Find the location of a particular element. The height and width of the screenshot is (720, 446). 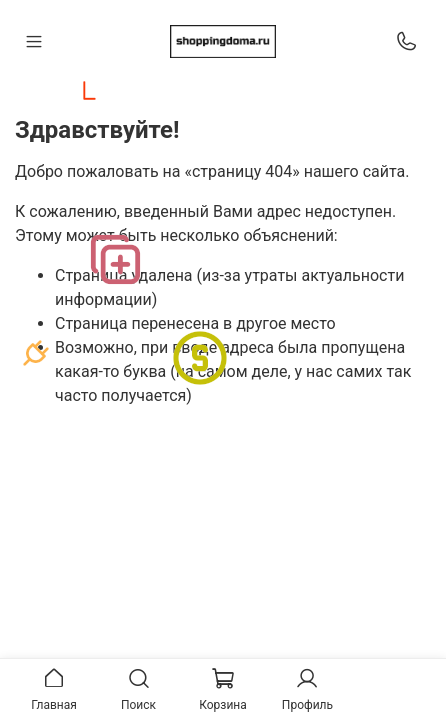

duplicate and add new item is located at coordinates (115, 259).